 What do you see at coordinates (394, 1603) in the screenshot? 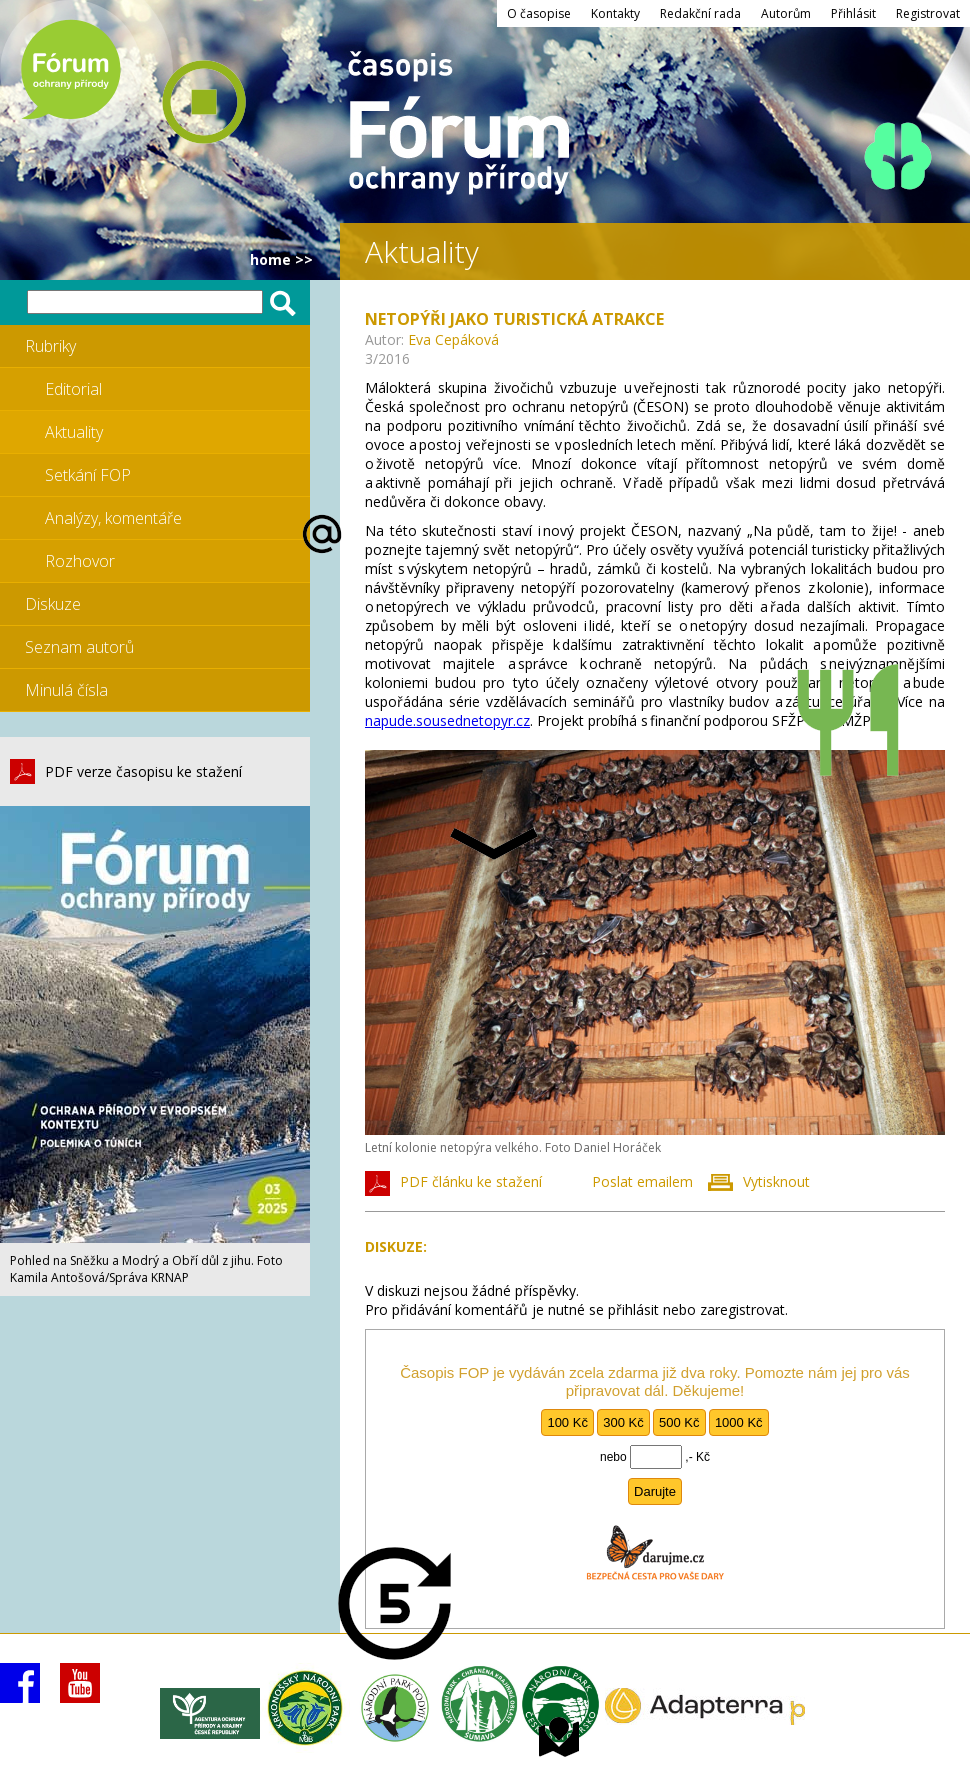
I see `skip forward 5 seconds in media playback` at bounding box center [394, 1603].